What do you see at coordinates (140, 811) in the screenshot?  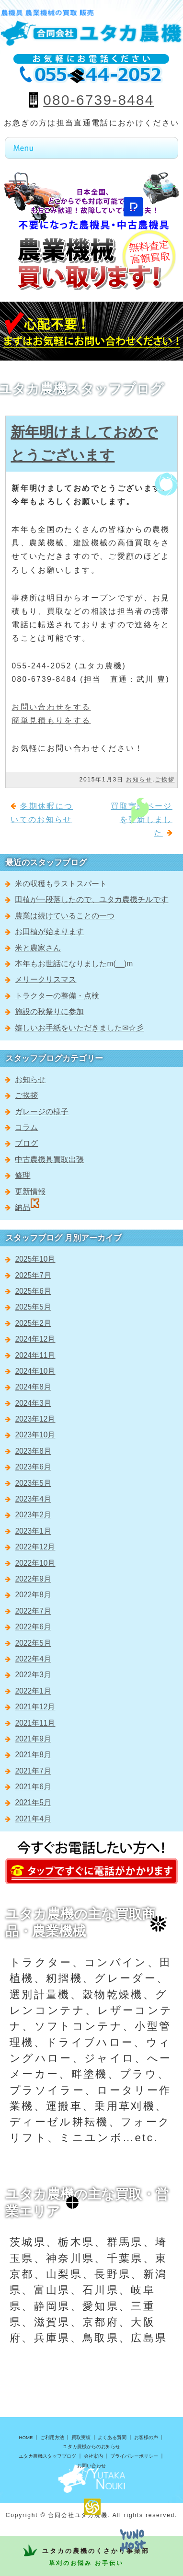 I see `visit sparkfun electronics website` at bounding box center [140, 811].